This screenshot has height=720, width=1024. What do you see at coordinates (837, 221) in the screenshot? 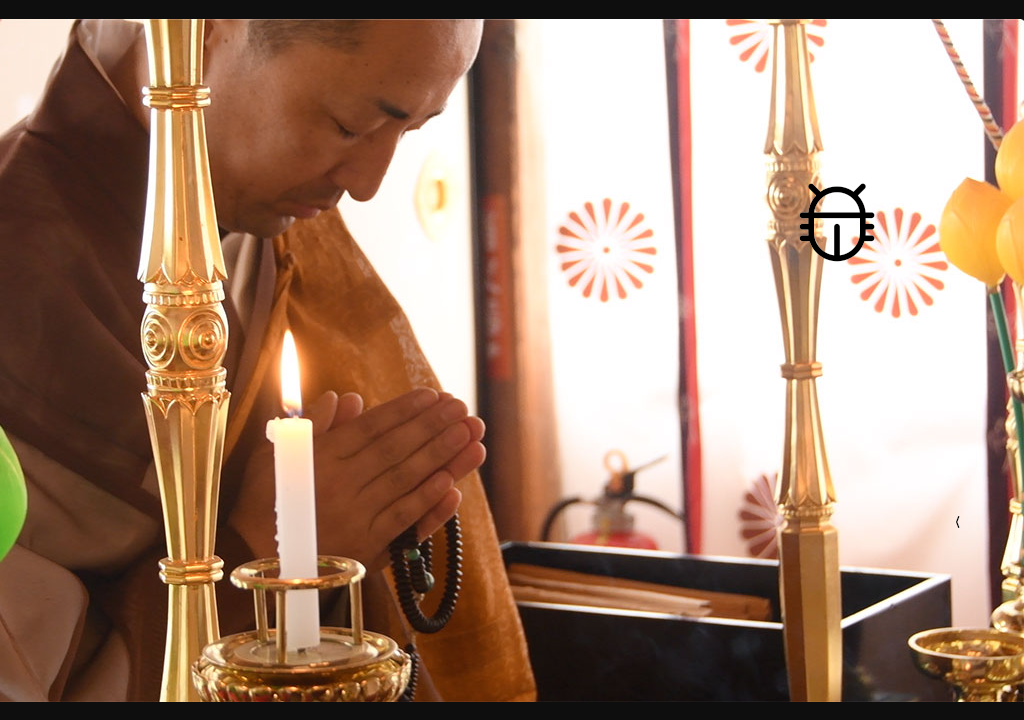
I see `report a bug or issue` at bounding box center [837, 221].